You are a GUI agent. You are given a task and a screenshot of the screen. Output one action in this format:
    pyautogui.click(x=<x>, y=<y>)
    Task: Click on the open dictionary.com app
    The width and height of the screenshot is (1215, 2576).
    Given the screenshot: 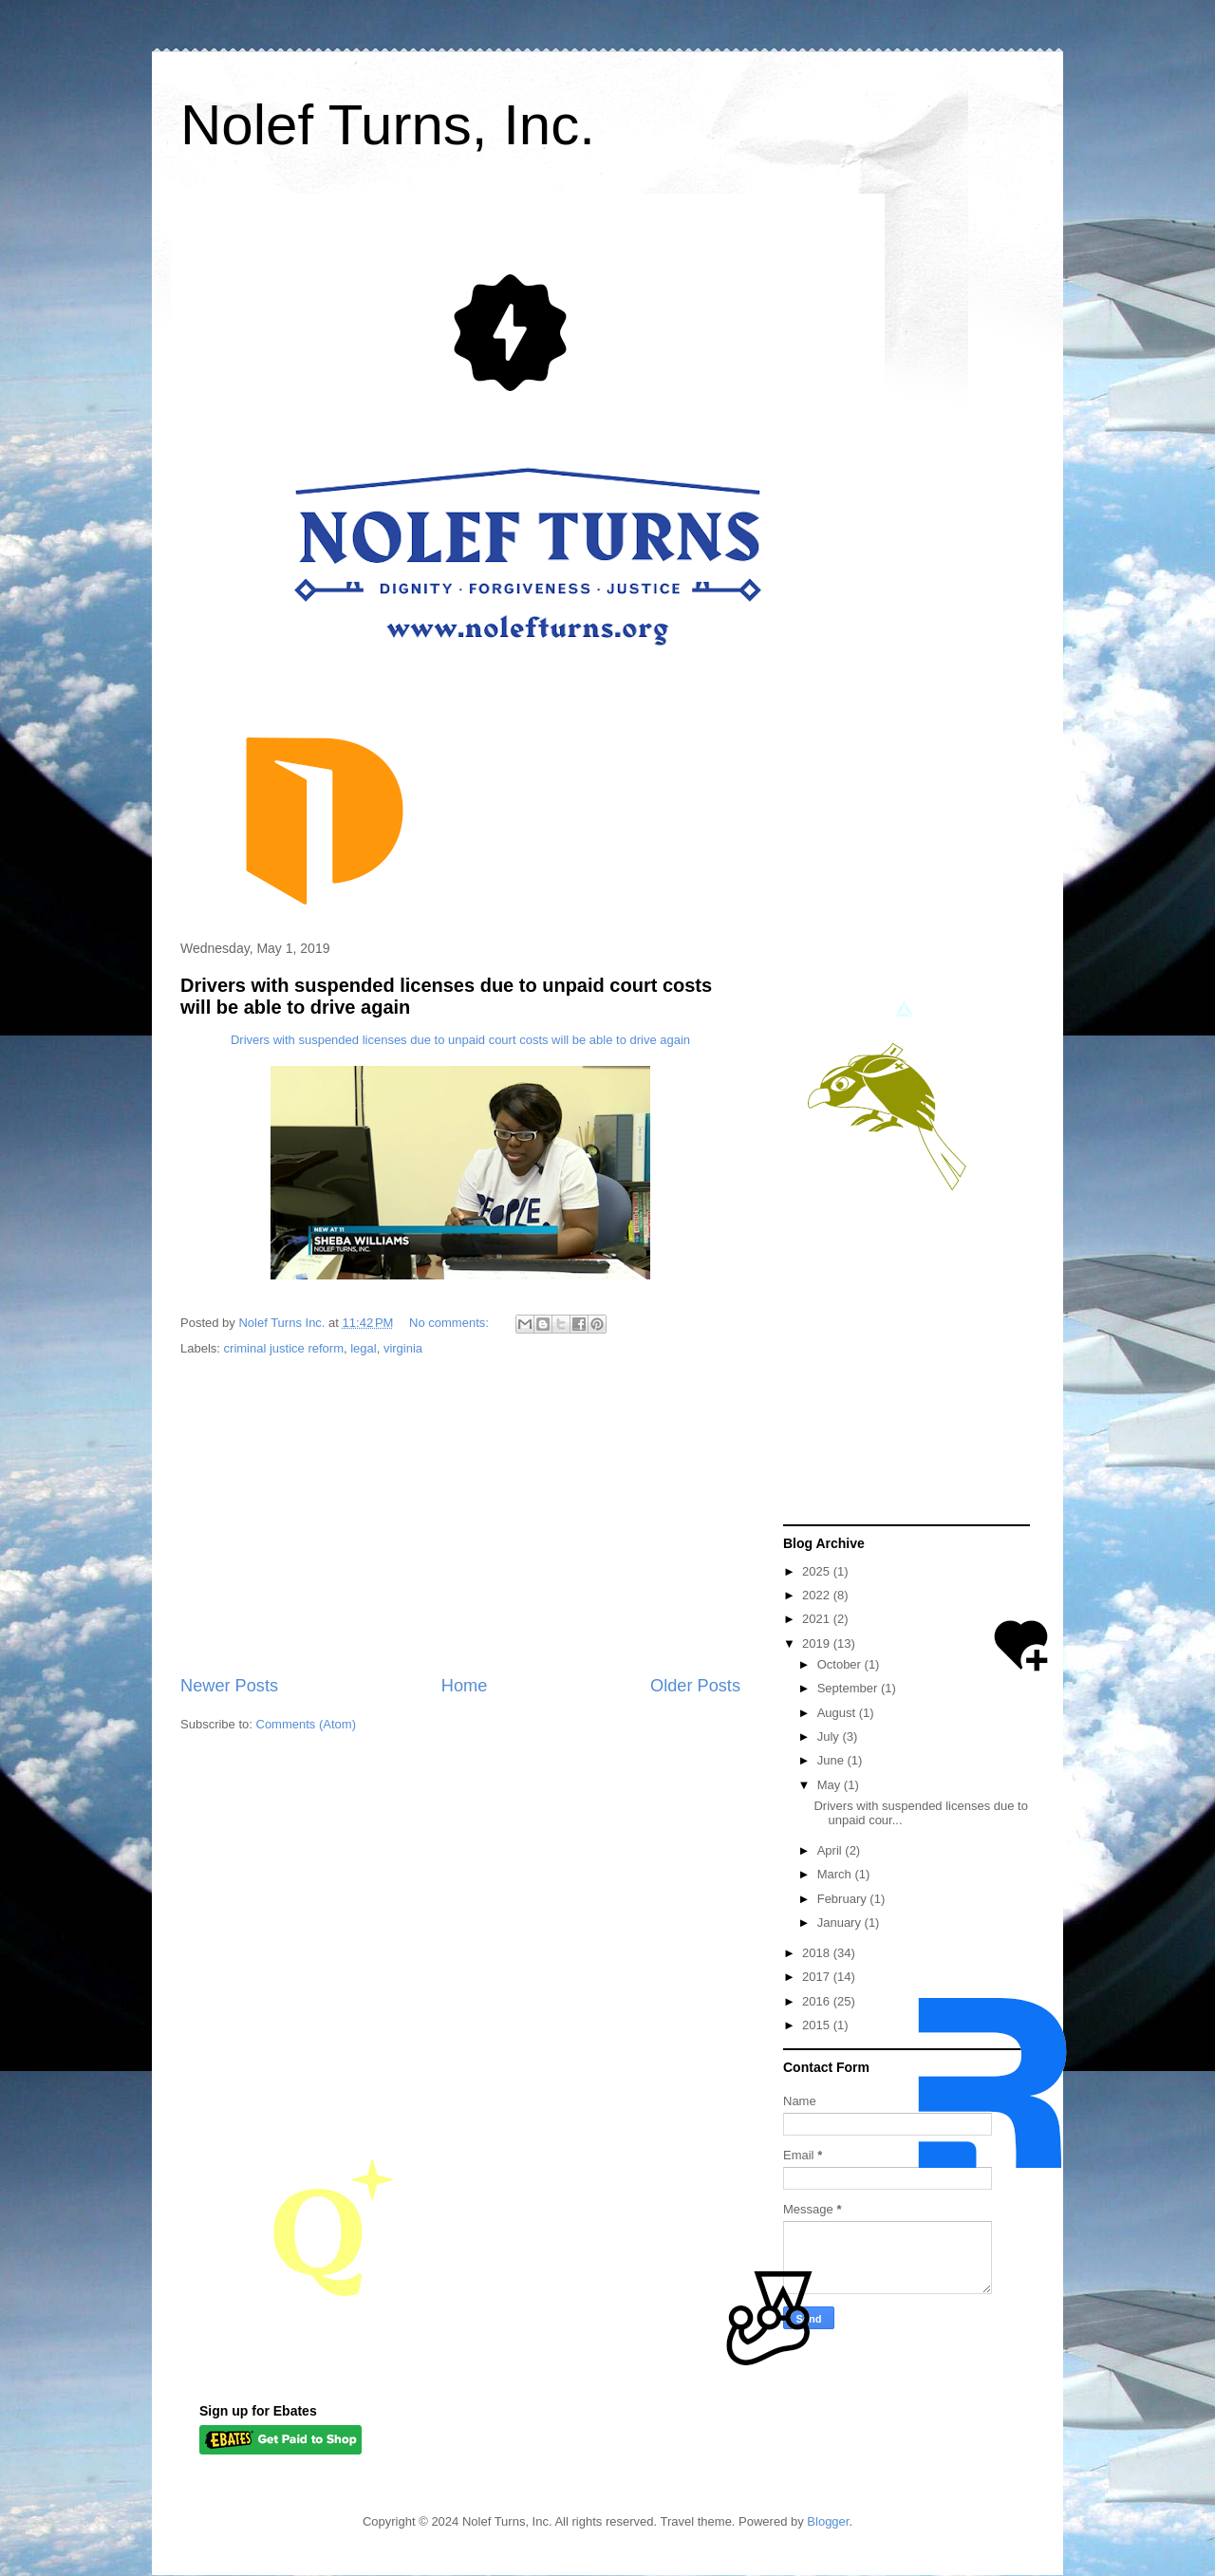 What is the action you would take?
    pyautogui.click(x=325, y=821)
    